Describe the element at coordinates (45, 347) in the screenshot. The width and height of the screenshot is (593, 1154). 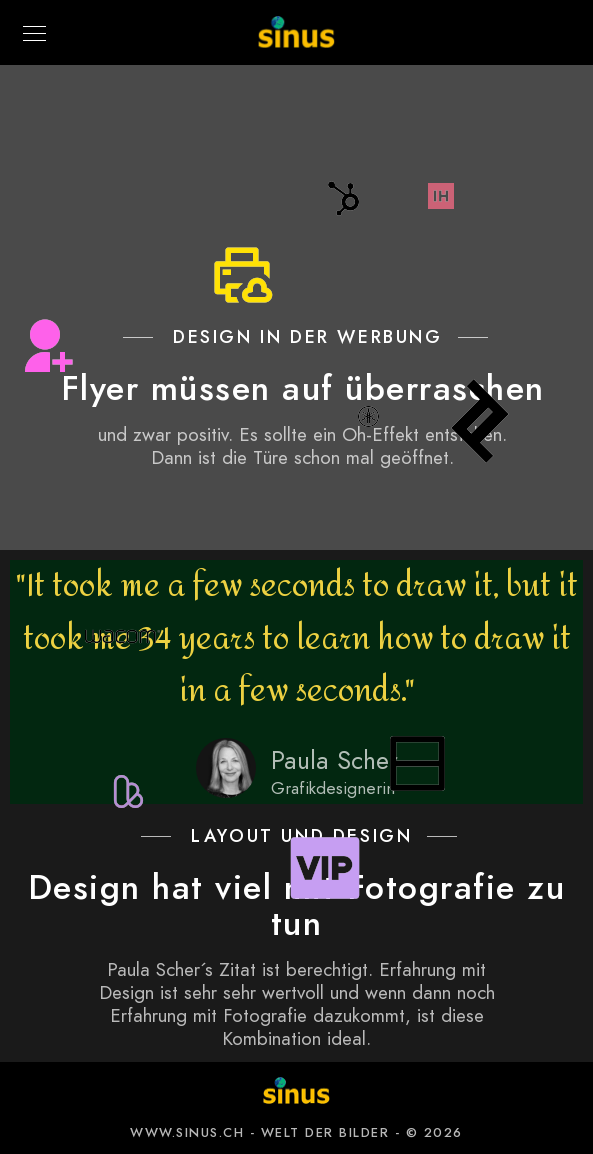
I see `add a new user or contact` at that location.